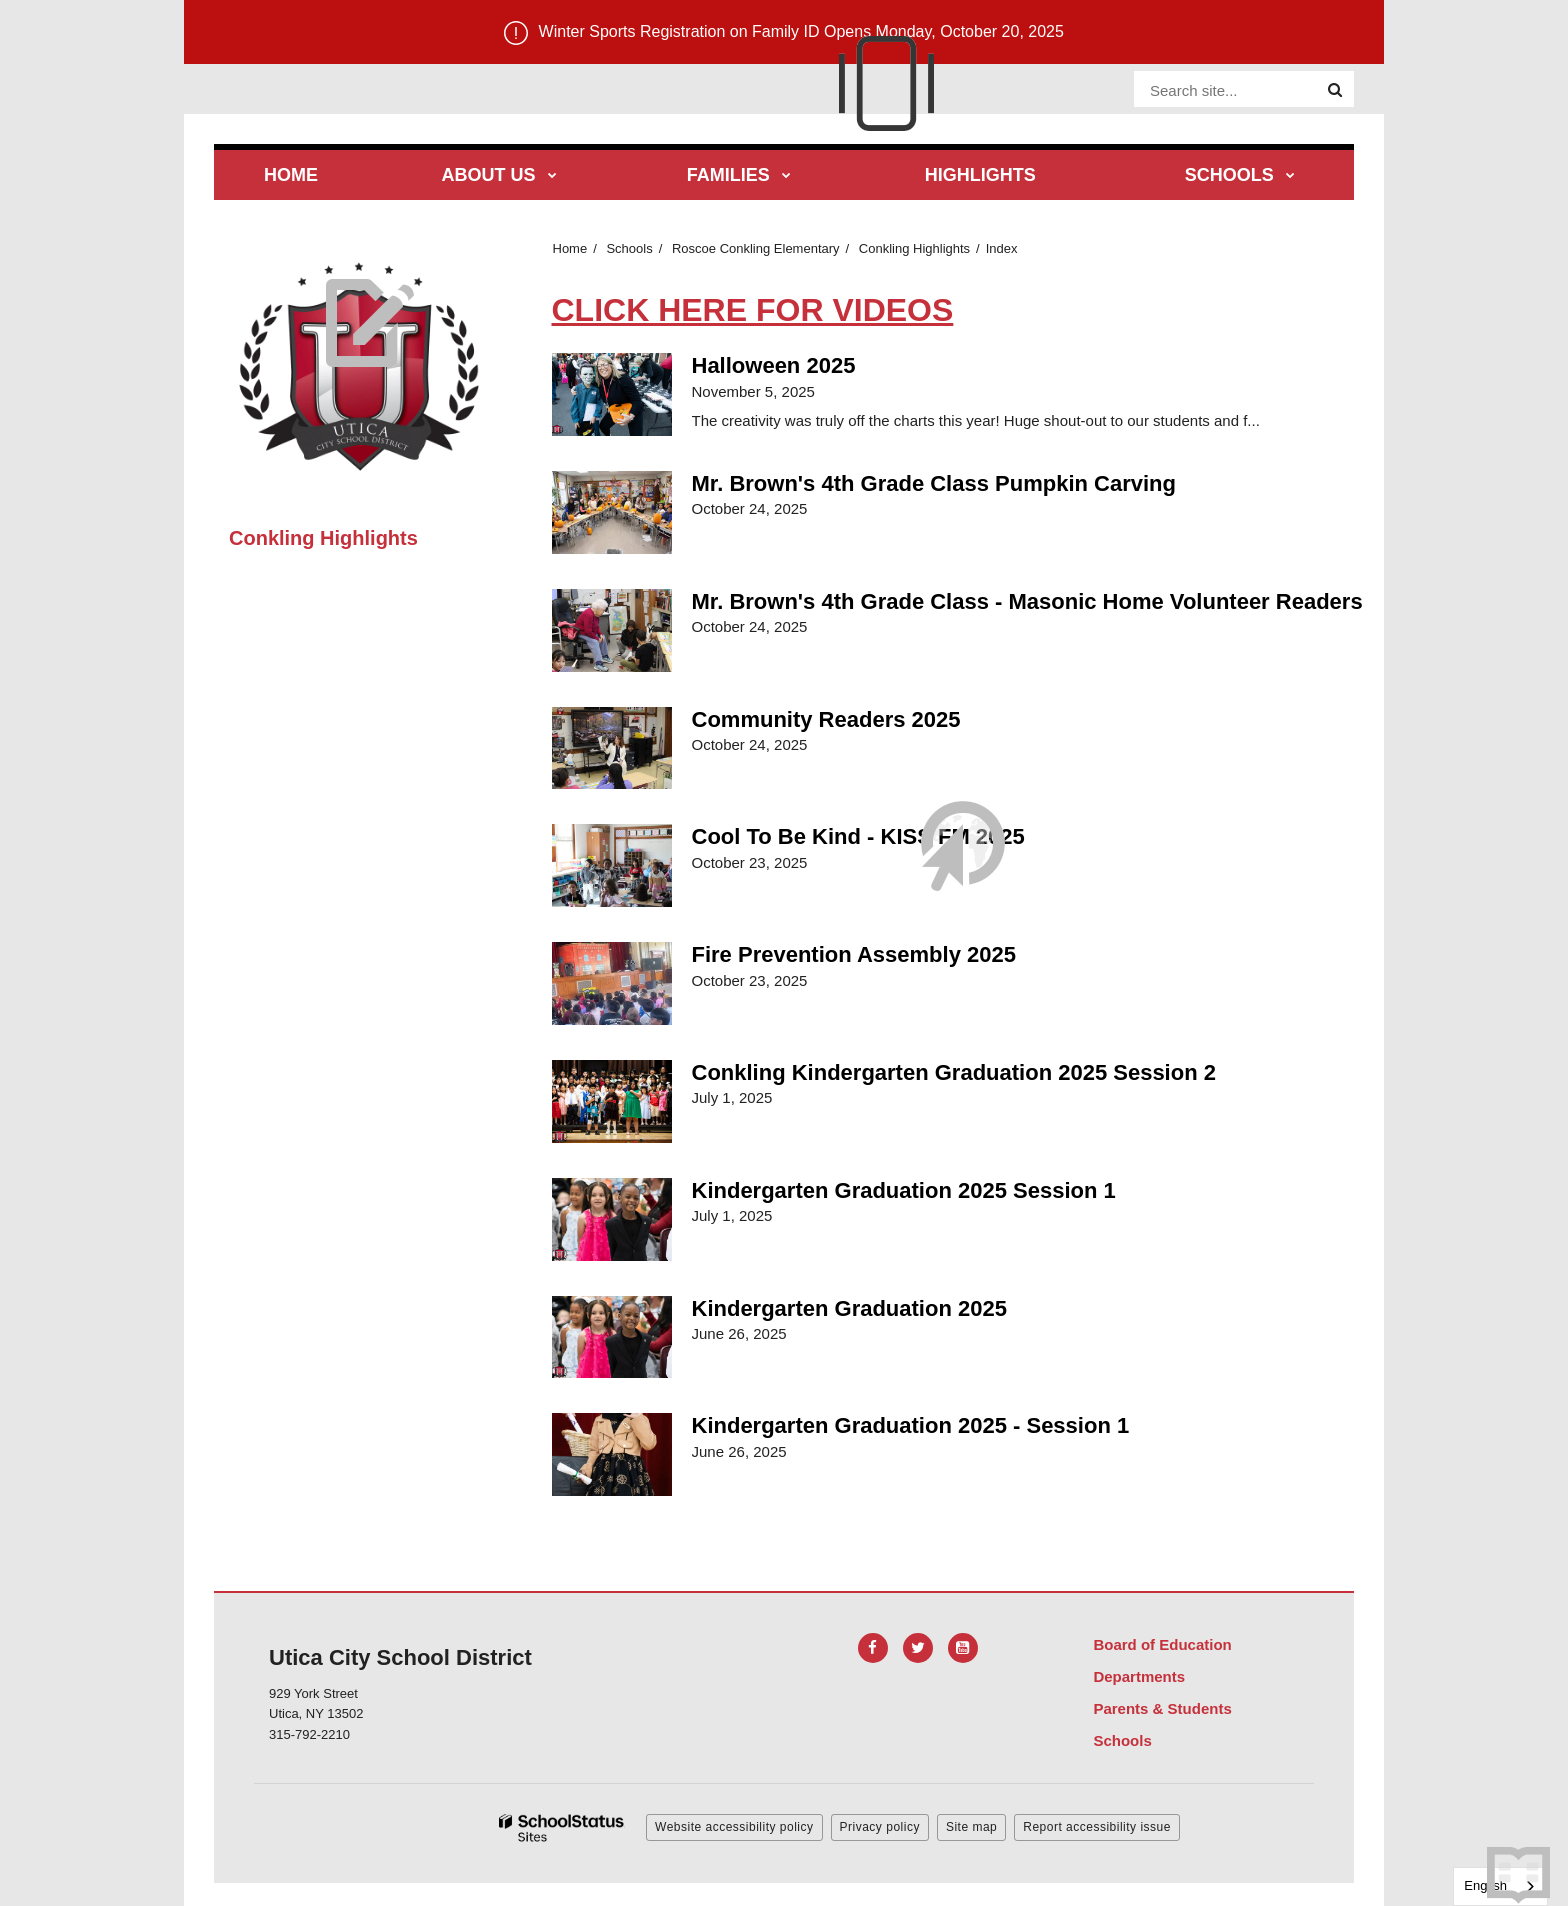 The image size is (1568, 1906). What do you see at coordinates (1518, 1874) in the screenshot?
I see `switch to dual-page or side-by-side view` at bounding box center [1518, 1874].